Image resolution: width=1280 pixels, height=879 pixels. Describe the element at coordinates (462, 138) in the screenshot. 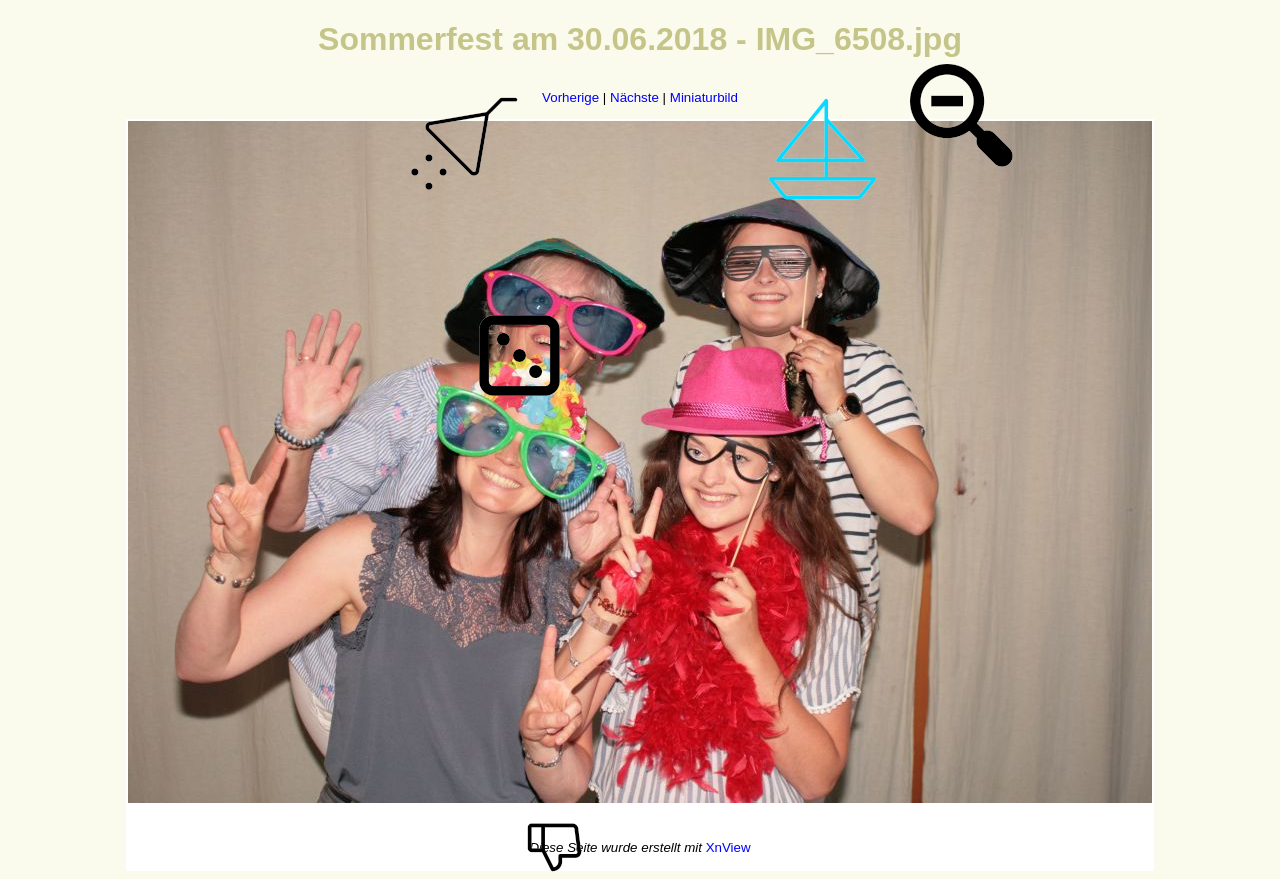

I see `shower or bathroom amenity indicator` at that location.